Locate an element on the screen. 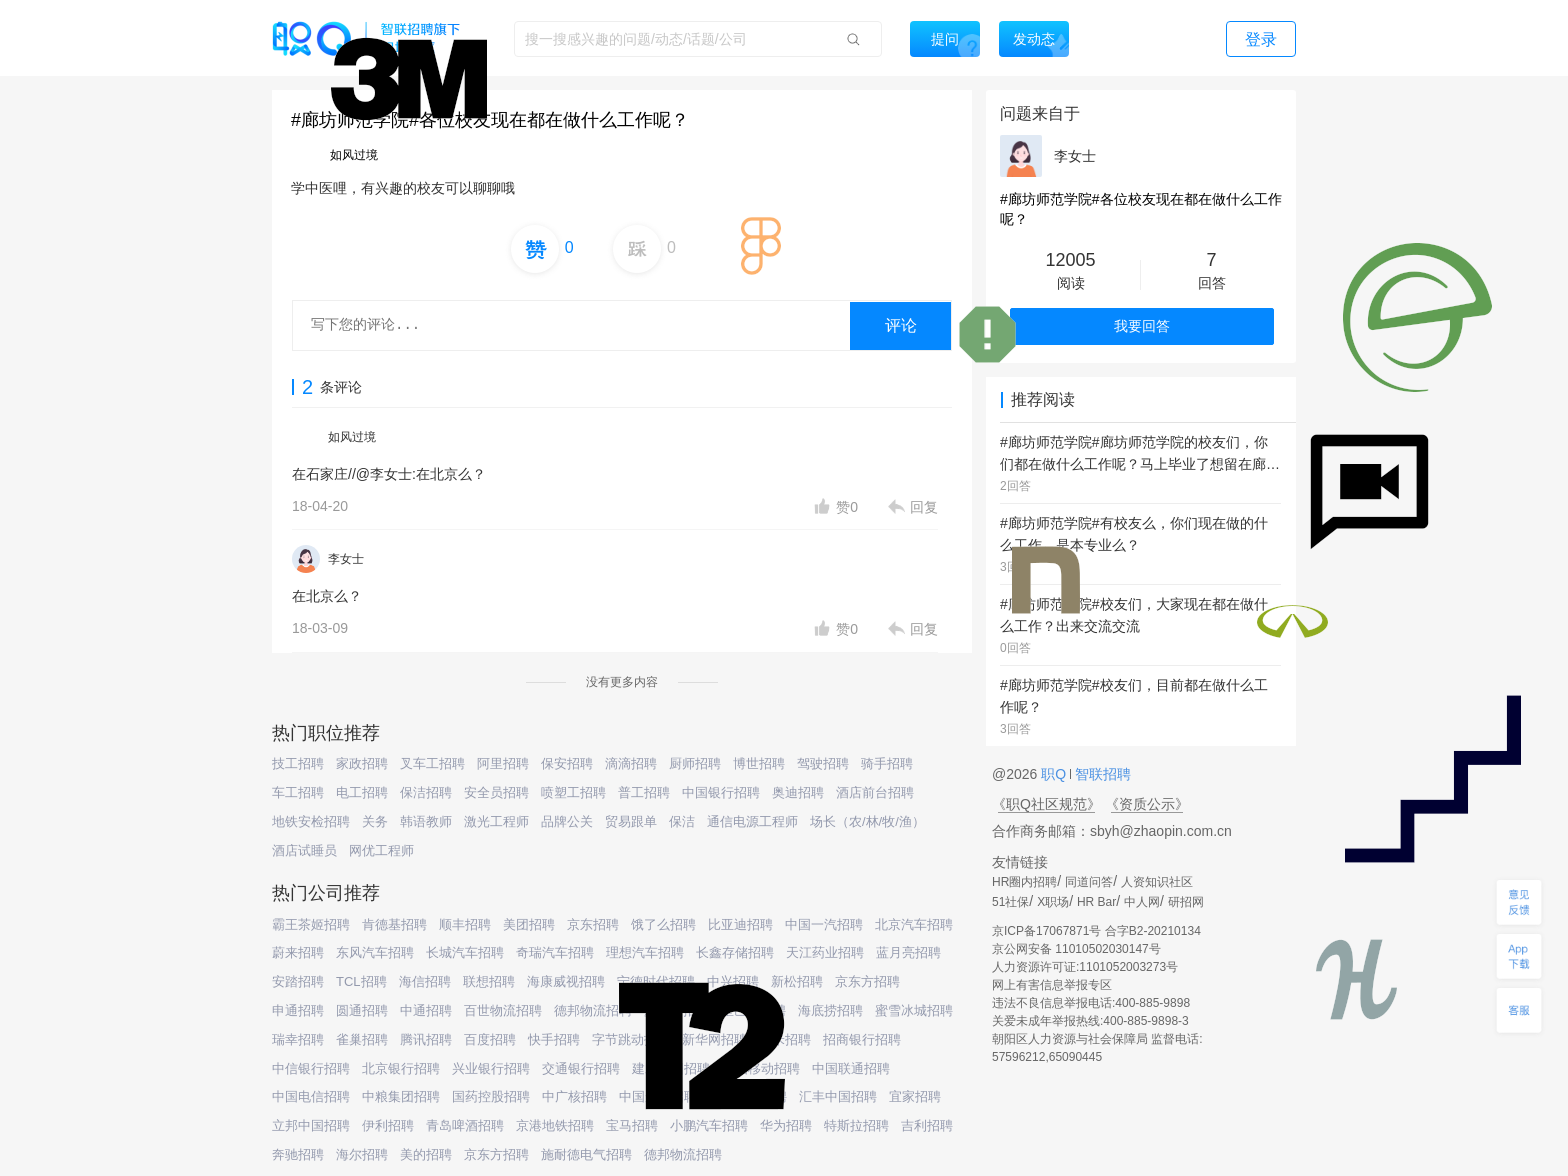  open the FutureLearn online learning platform is located at coordinates (1433, 779).